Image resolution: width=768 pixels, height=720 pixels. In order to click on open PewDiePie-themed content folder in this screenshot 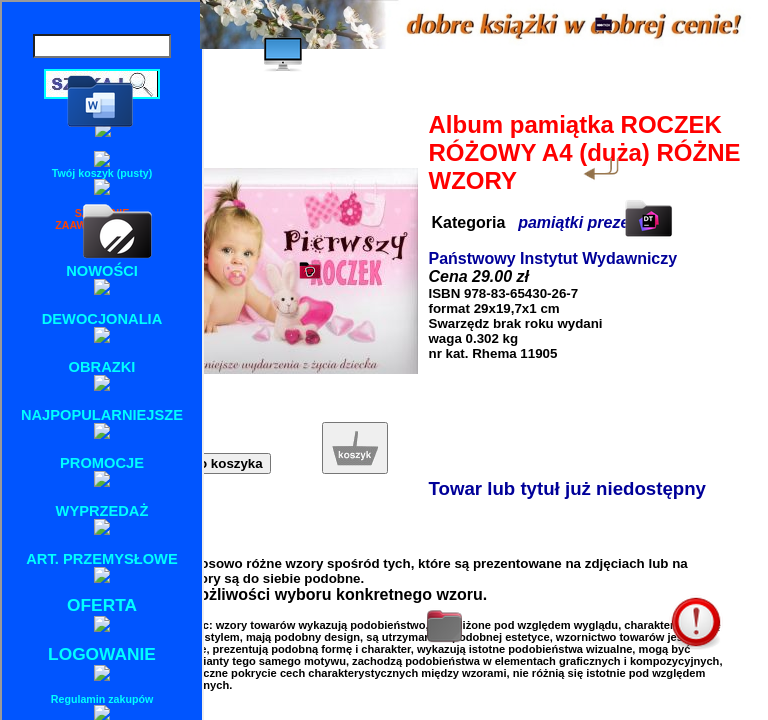, I will do `click(310, 271)`.